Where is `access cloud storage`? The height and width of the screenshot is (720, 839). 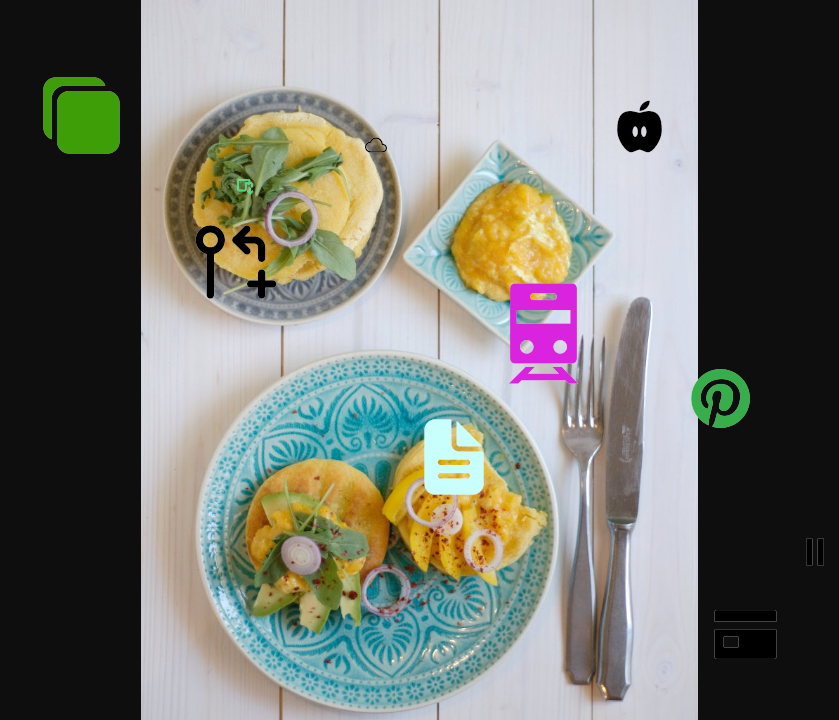 access cloud storage is located at coordinates (376, 145).